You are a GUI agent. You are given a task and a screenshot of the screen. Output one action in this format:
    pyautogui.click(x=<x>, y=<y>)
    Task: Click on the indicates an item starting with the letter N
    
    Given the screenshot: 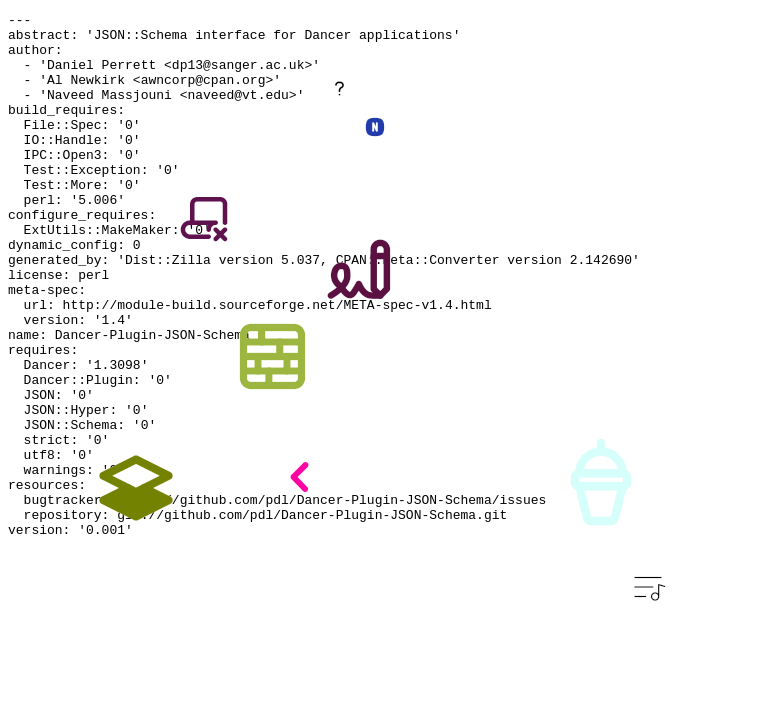 What is the action you would take?
    pyautogui.click(x=375, y=127)
    